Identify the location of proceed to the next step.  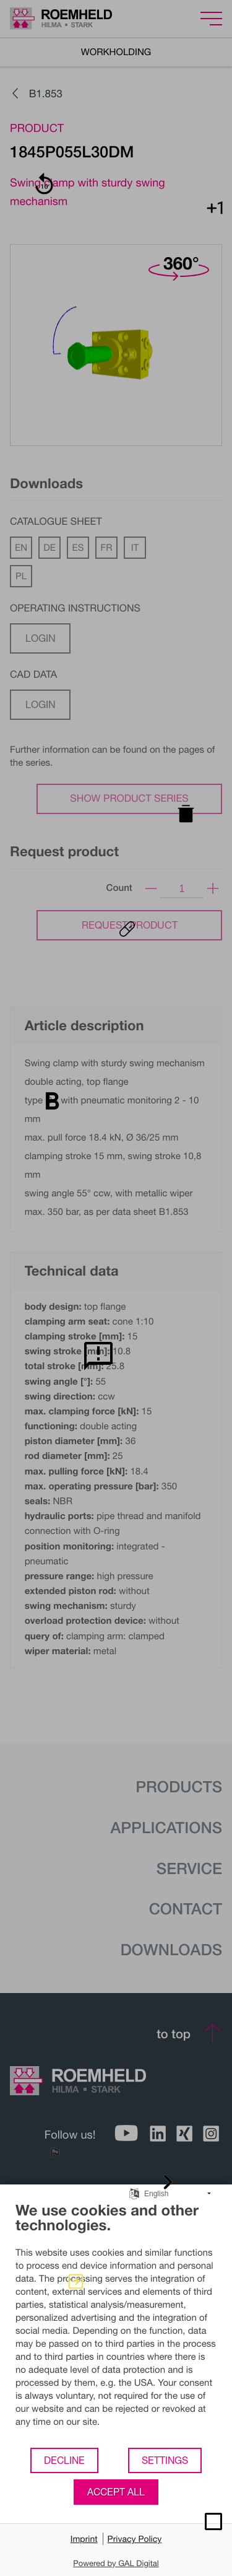
(75, 2281).